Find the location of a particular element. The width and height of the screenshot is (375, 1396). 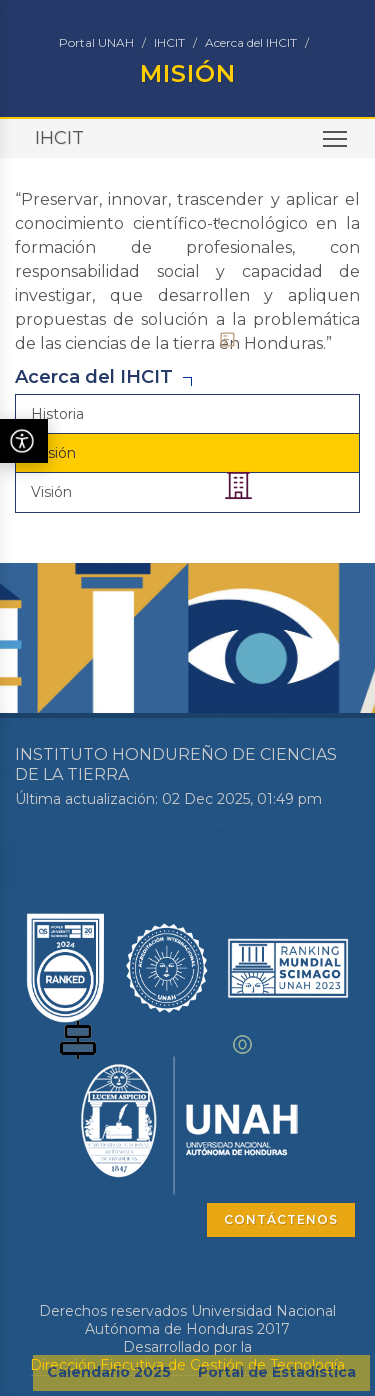

indicates weak cellular signal strength is located at coordinates (224, 215).